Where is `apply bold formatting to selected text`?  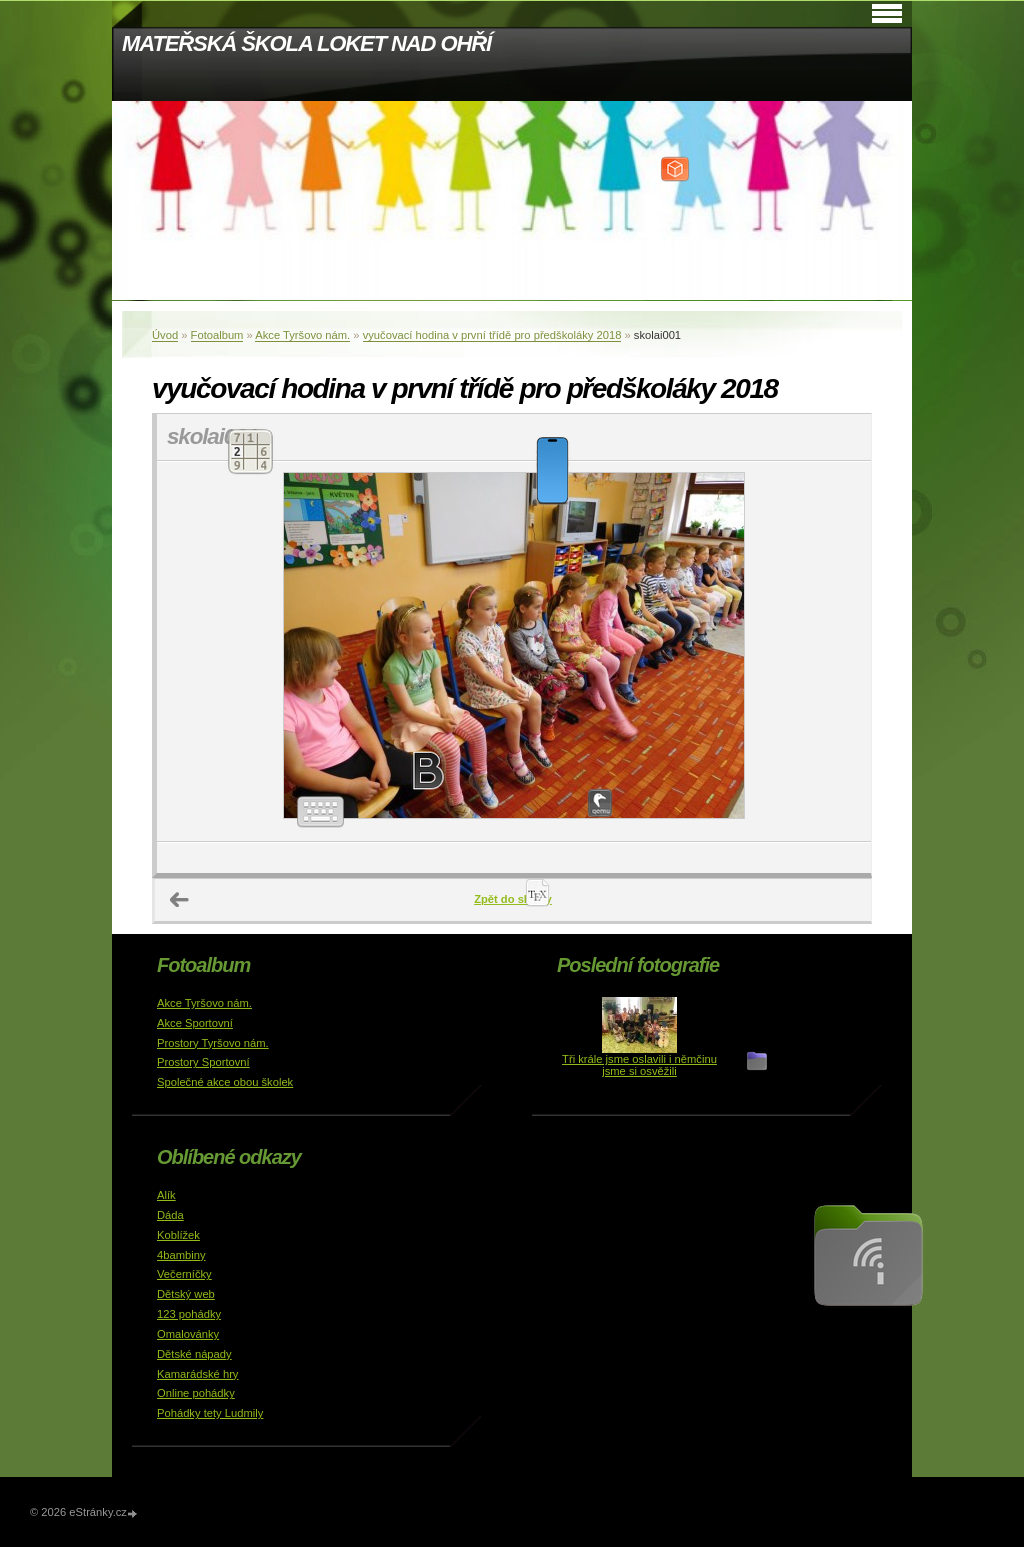 apply bold formatting to selected text is located at coordinates (428, 770).